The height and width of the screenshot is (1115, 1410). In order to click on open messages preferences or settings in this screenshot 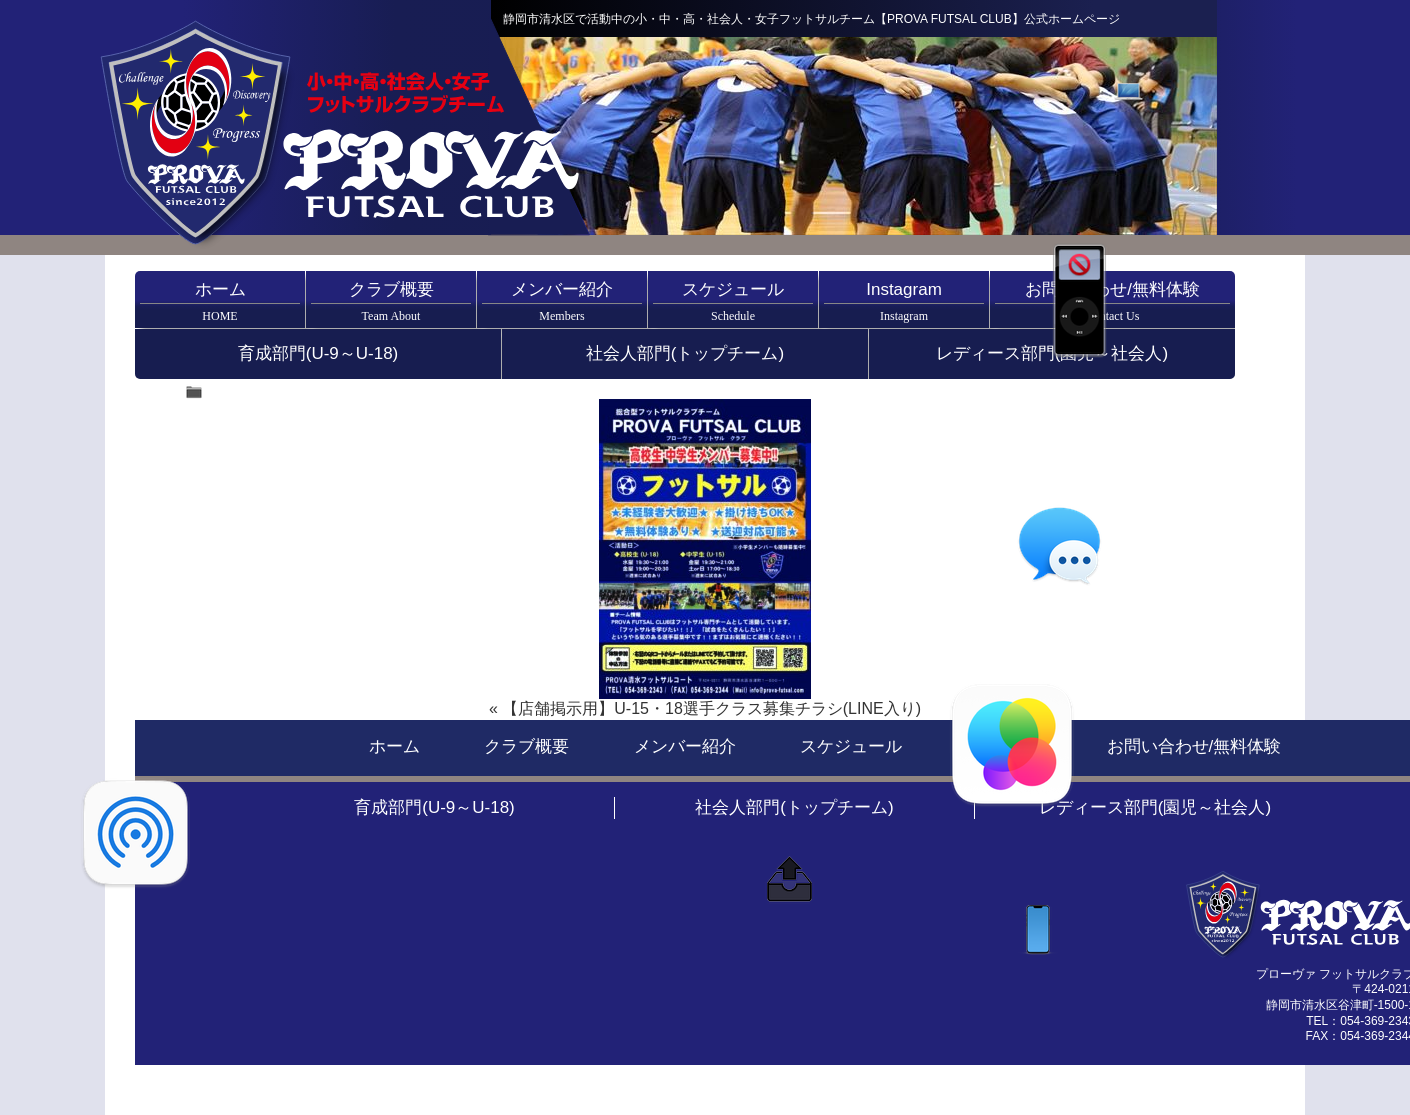, I will do `click(1059, 544)`.